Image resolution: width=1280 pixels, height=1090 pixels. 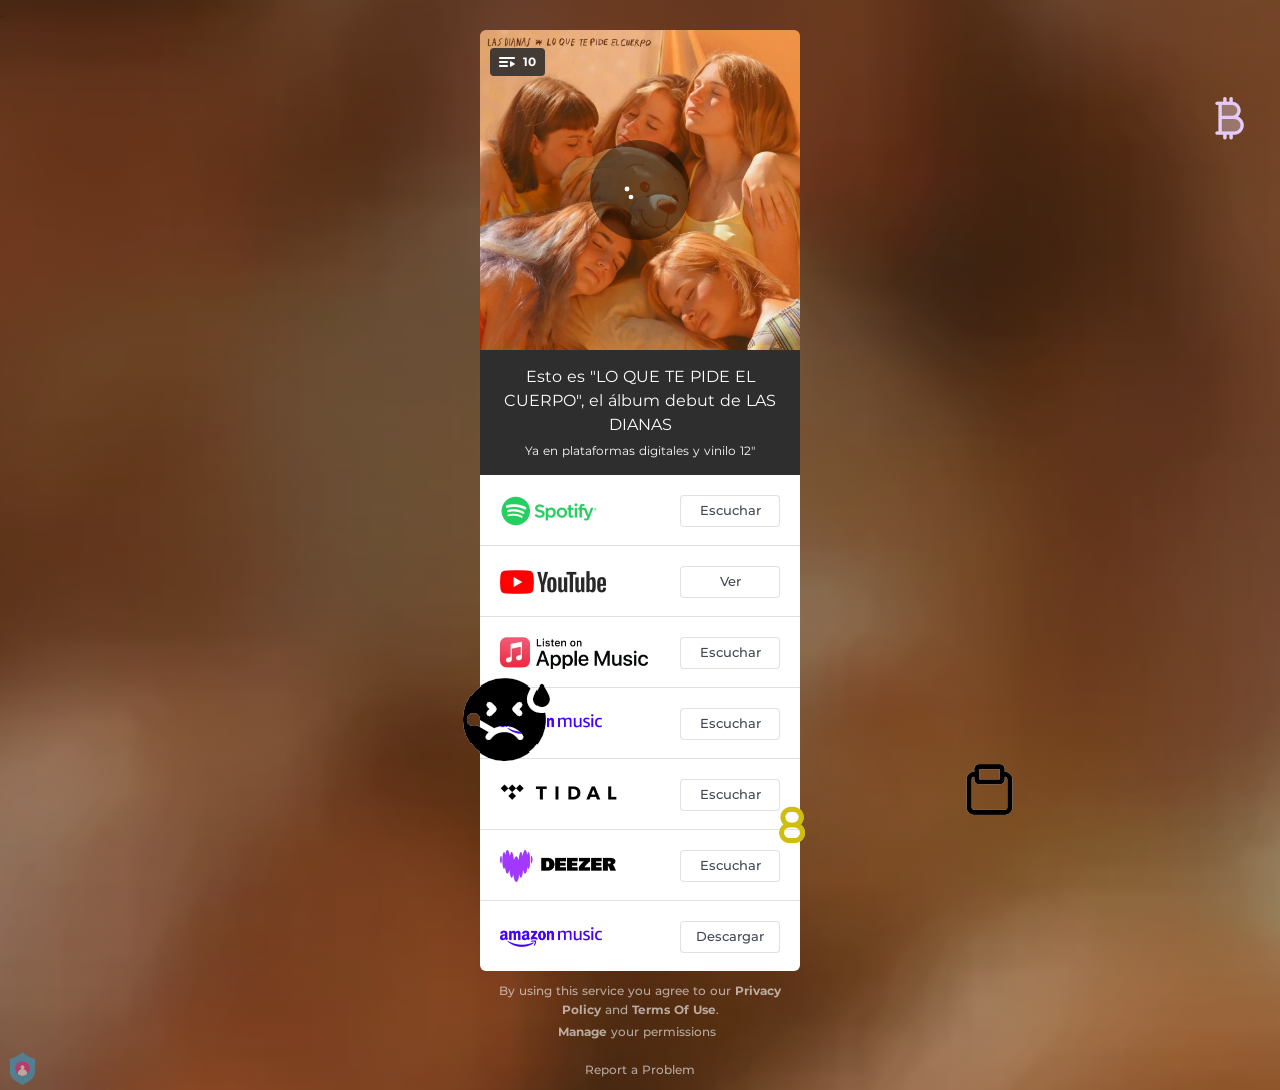 I want to click on view bitcoin balance or wallet, so click(x=1228, y=119).